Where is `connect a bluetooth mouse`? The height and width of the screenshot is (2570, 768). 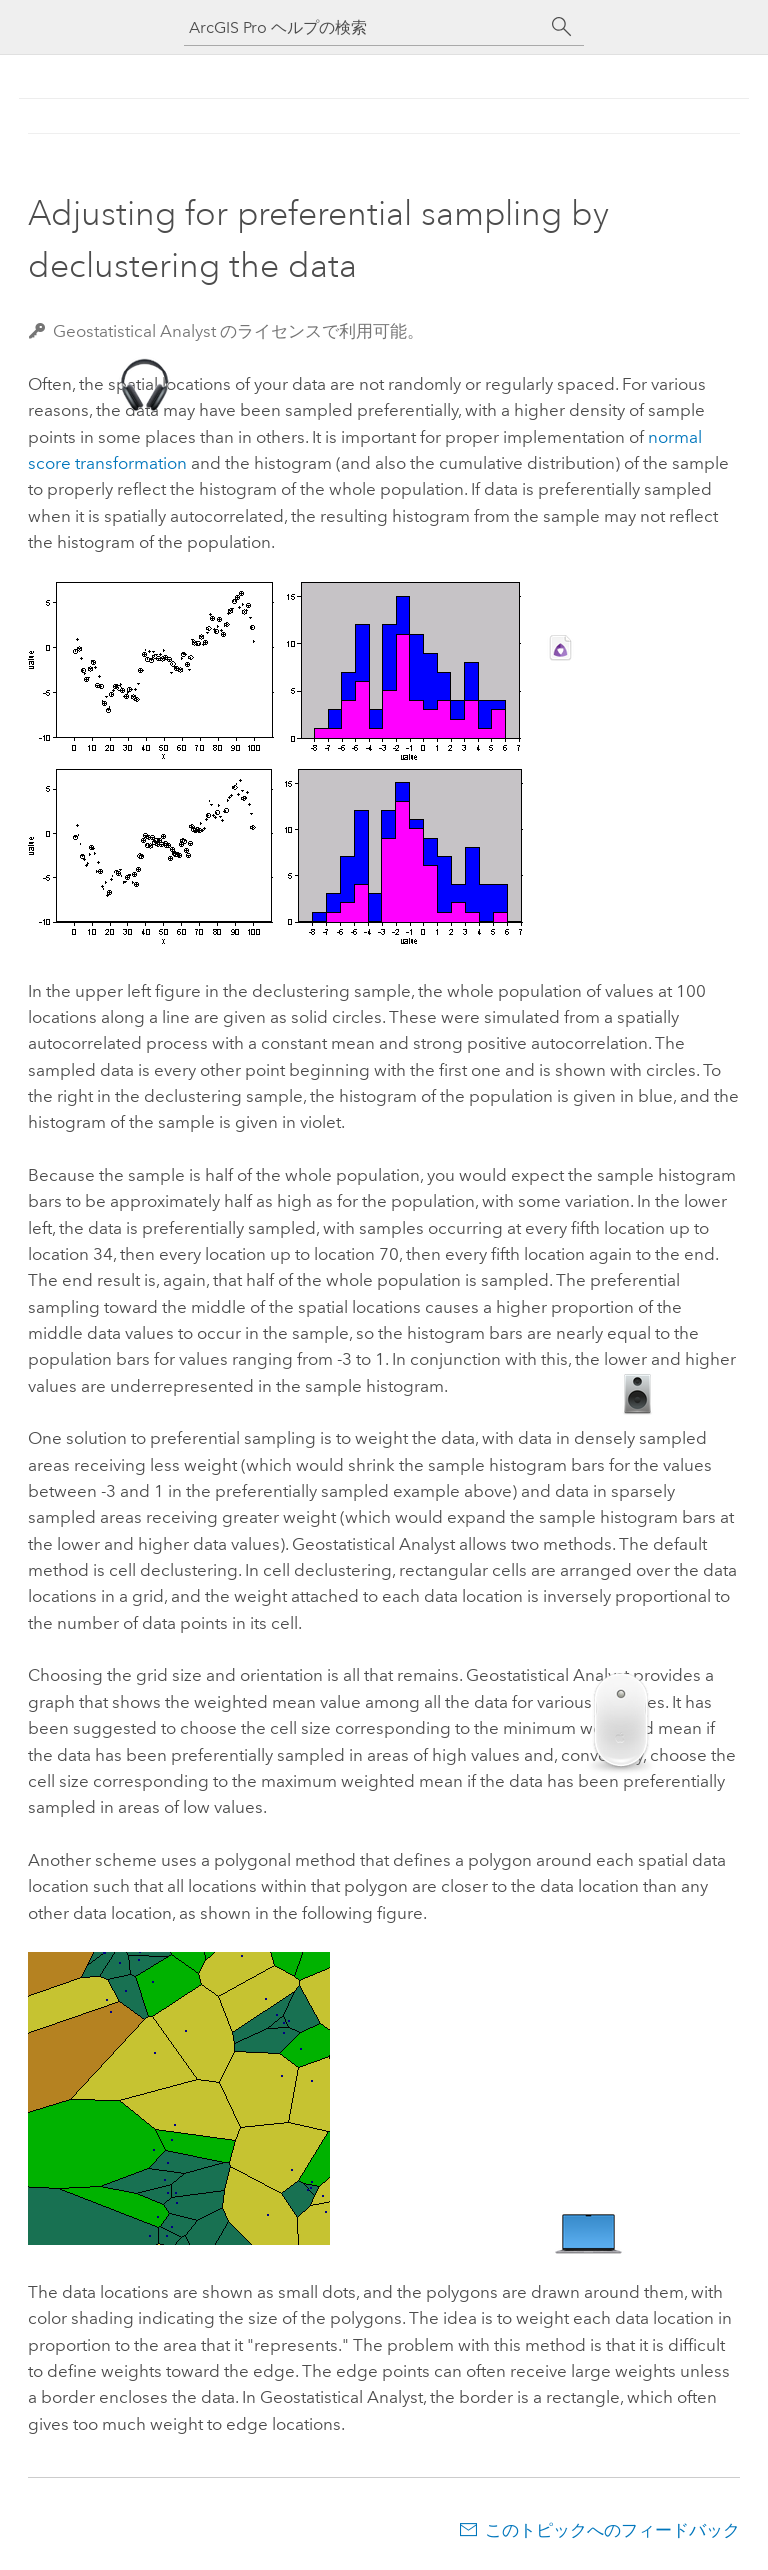 connect a bluetooth mouse is located at coordinates (621, 1723).